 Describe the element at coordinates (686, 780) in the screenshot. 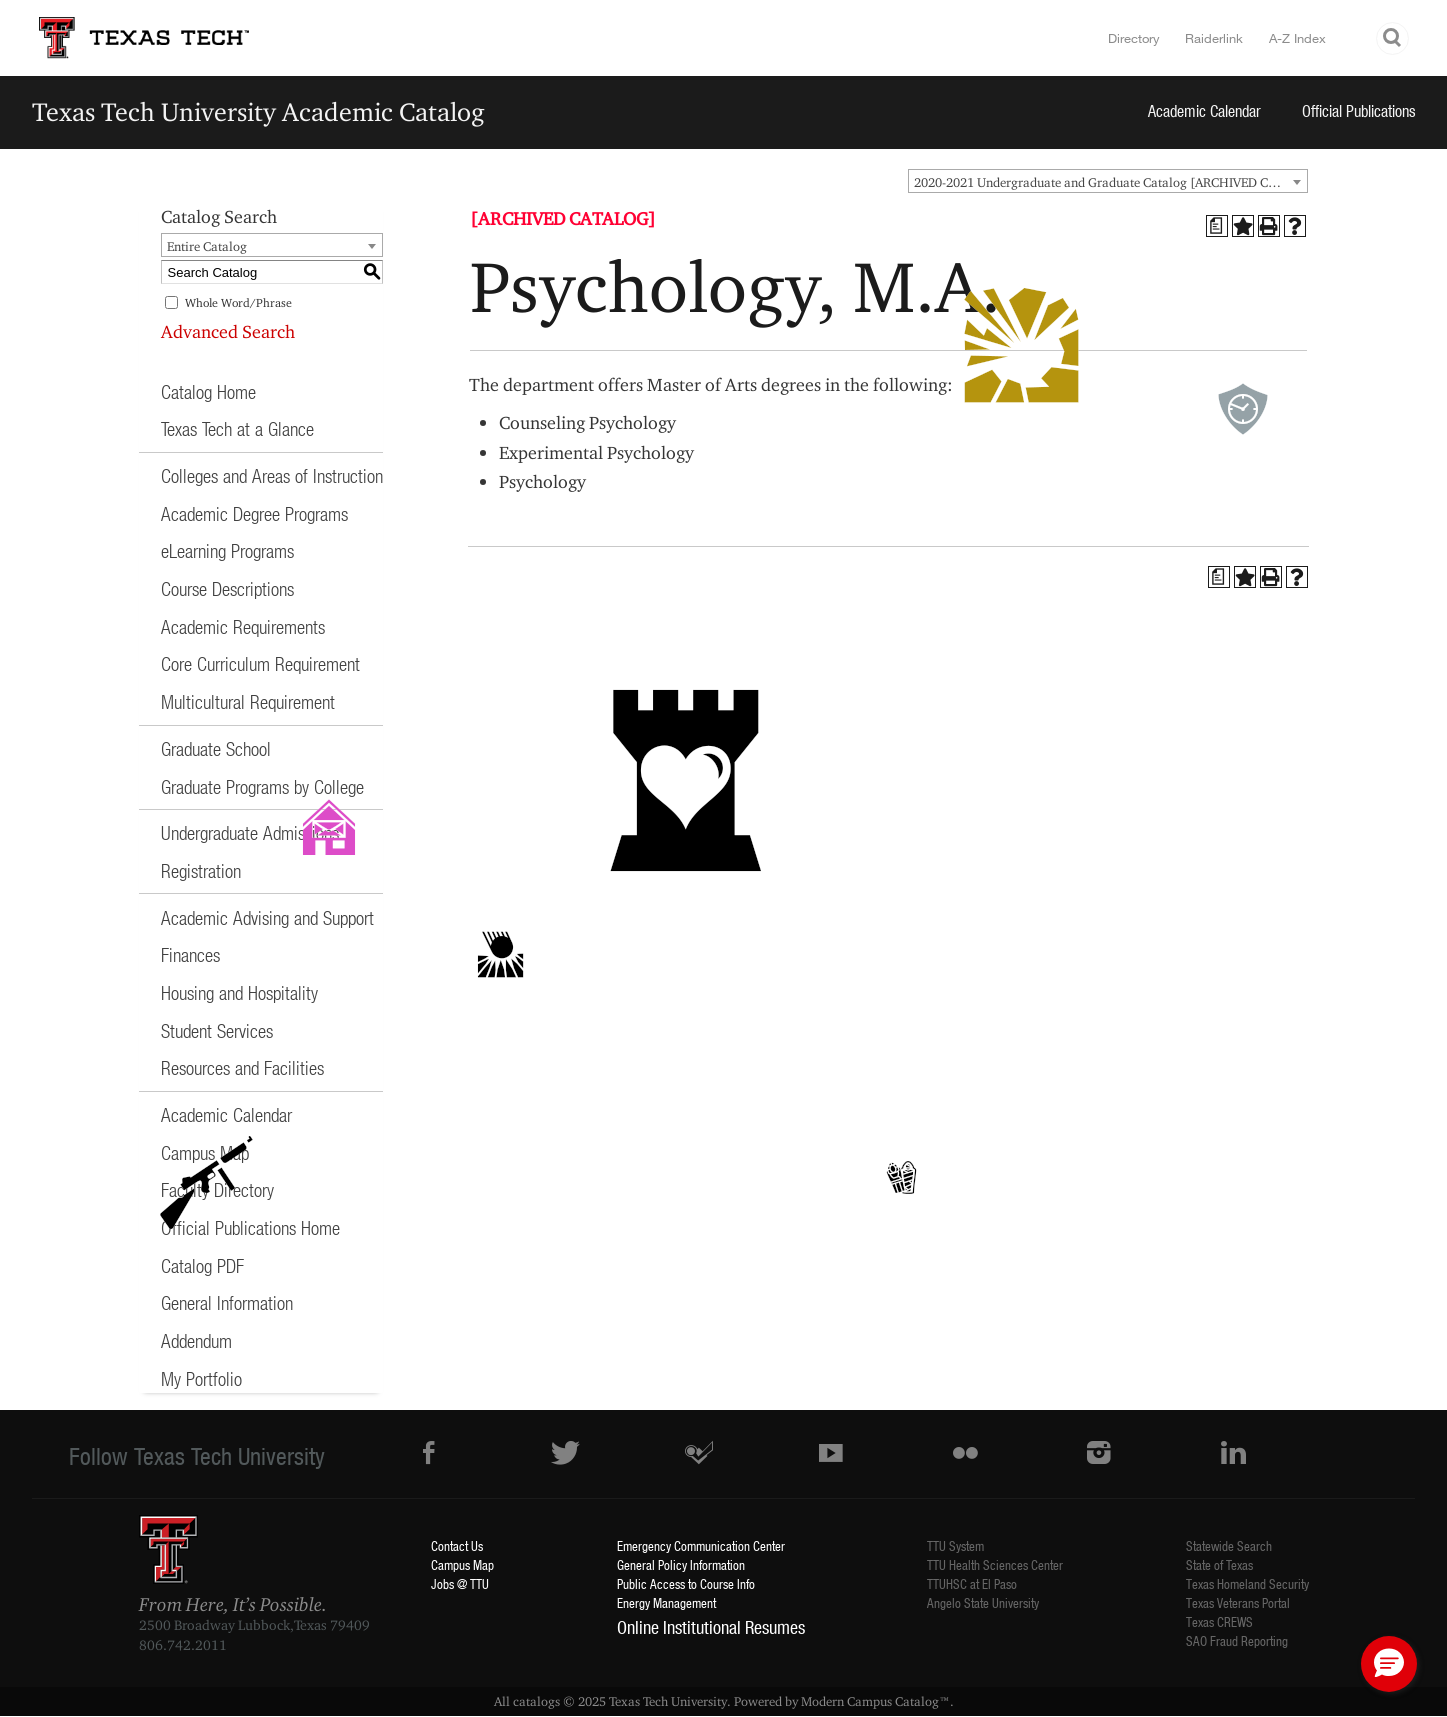

I see `access your favorite or saved fortress in a game` at that location.